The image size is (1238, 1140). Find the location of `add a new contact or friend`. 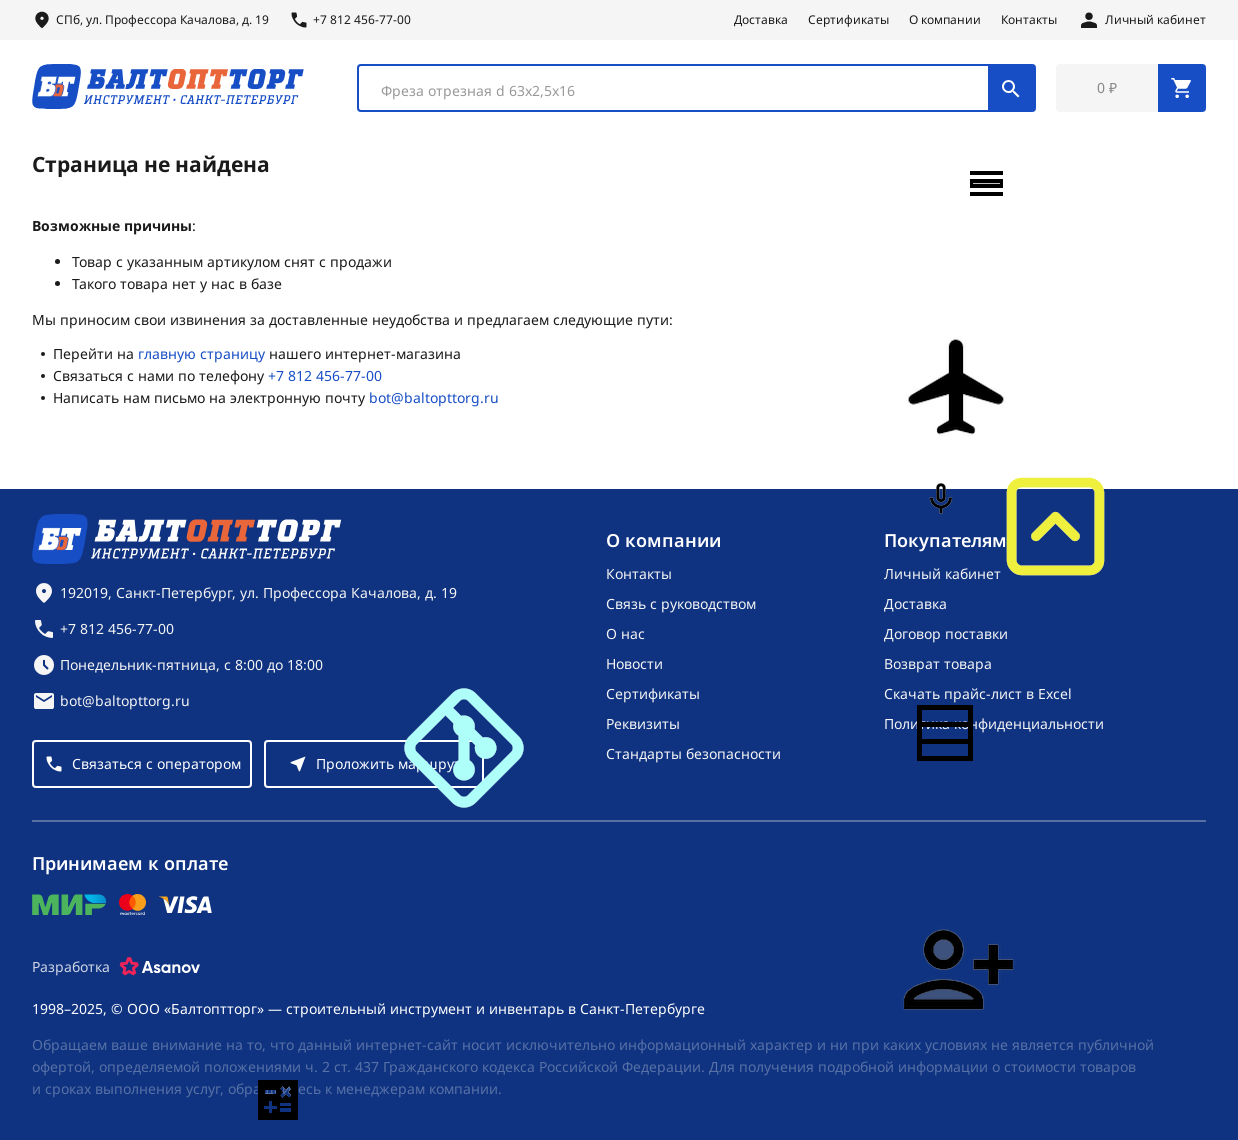

add a new contact or friend is located at coordinates (958, 969).